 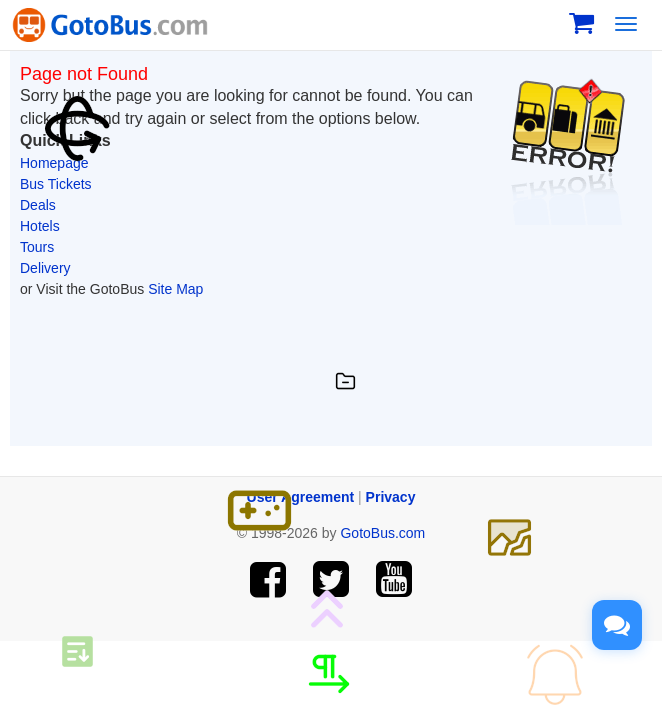 I want to click on remove a folder, so click(x=345, y=381).